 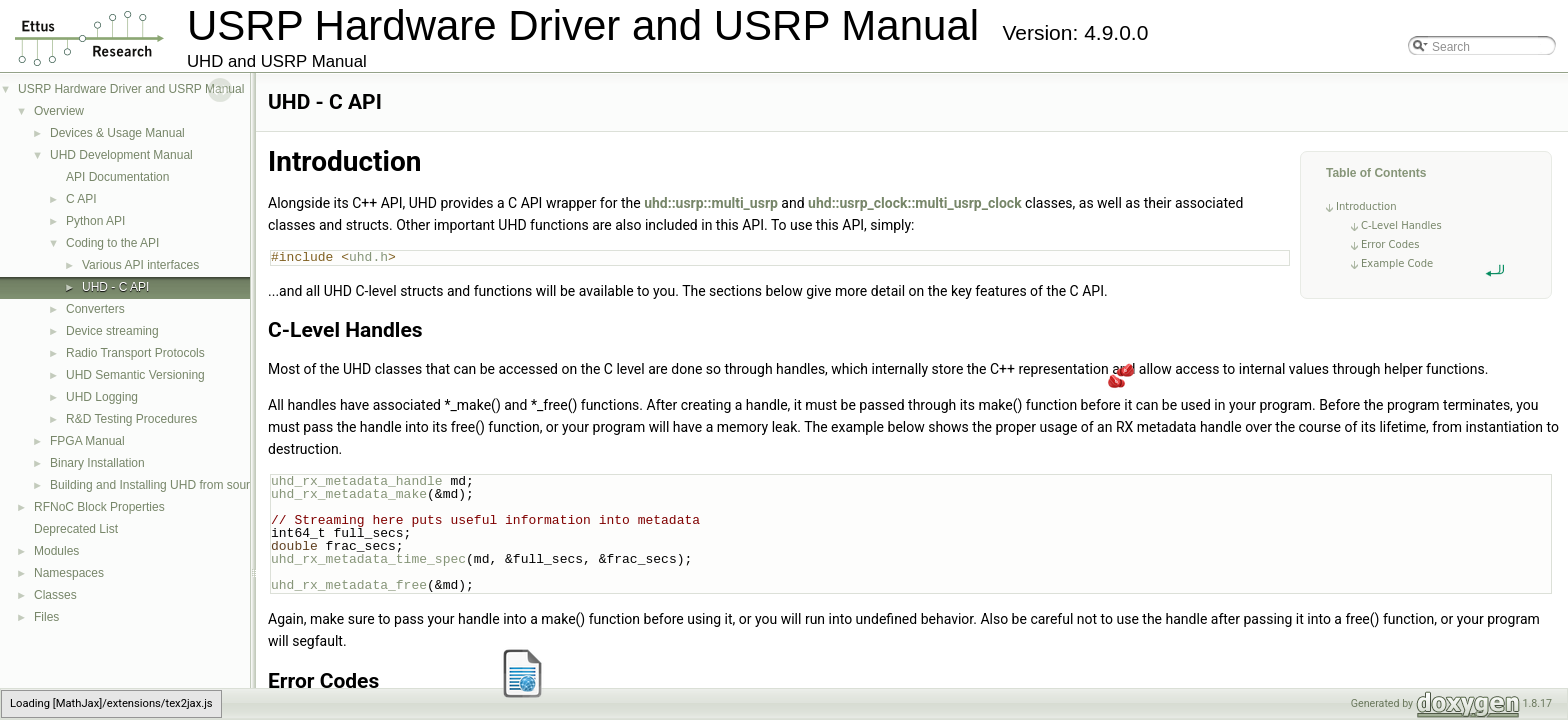 I want to click on beats earbuds bluetooth device icon, so click(x=1121, y=376).